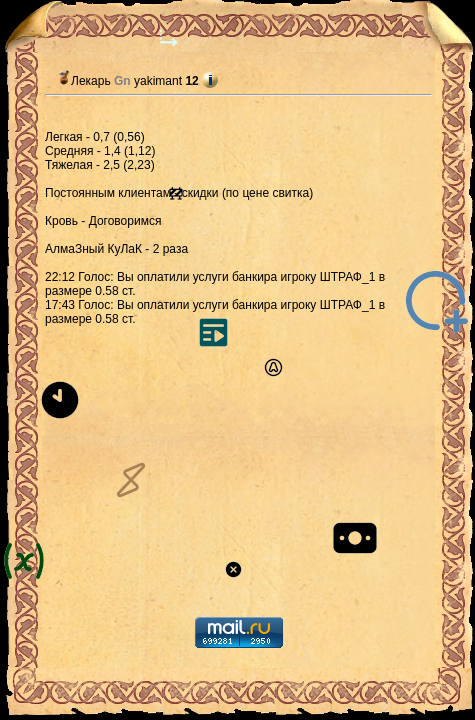  What do you see at coordinates (355, 538) in the screenshot?
I see `make a payment or transaction` at bounding box center [355, 538].